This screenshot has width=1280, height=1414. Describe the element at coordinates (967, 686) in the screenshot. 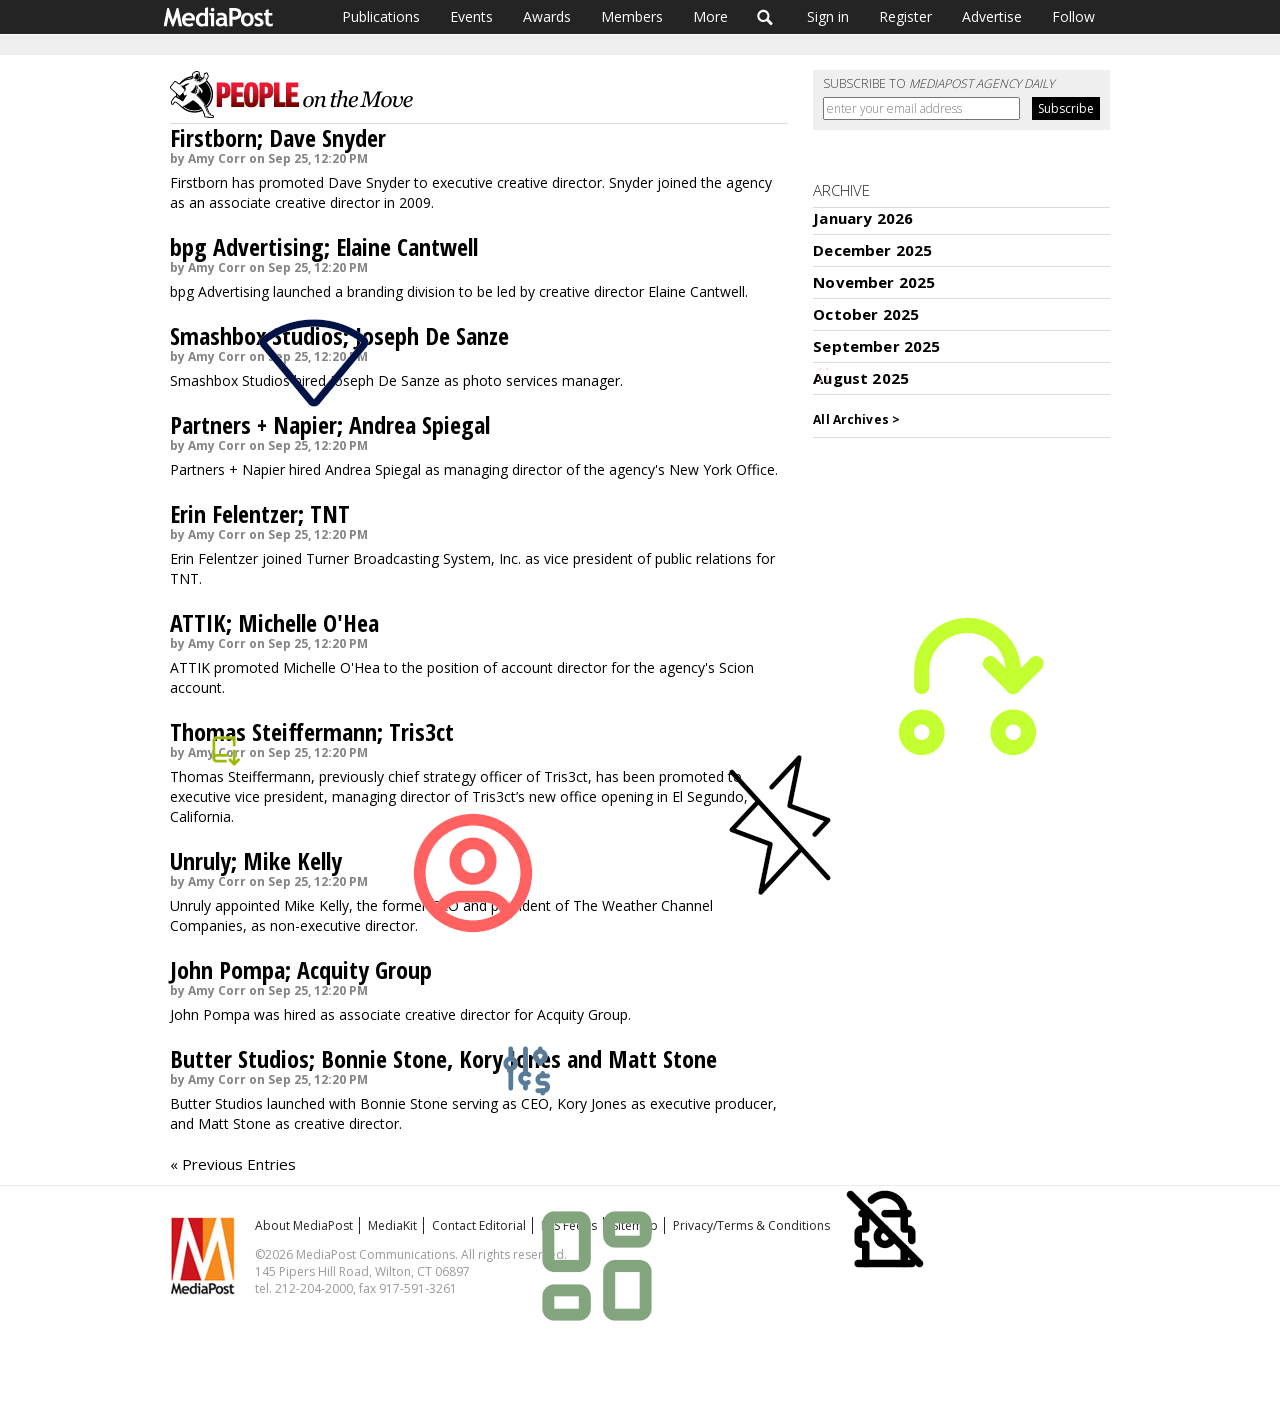

I see `change or update status between states` at that location.